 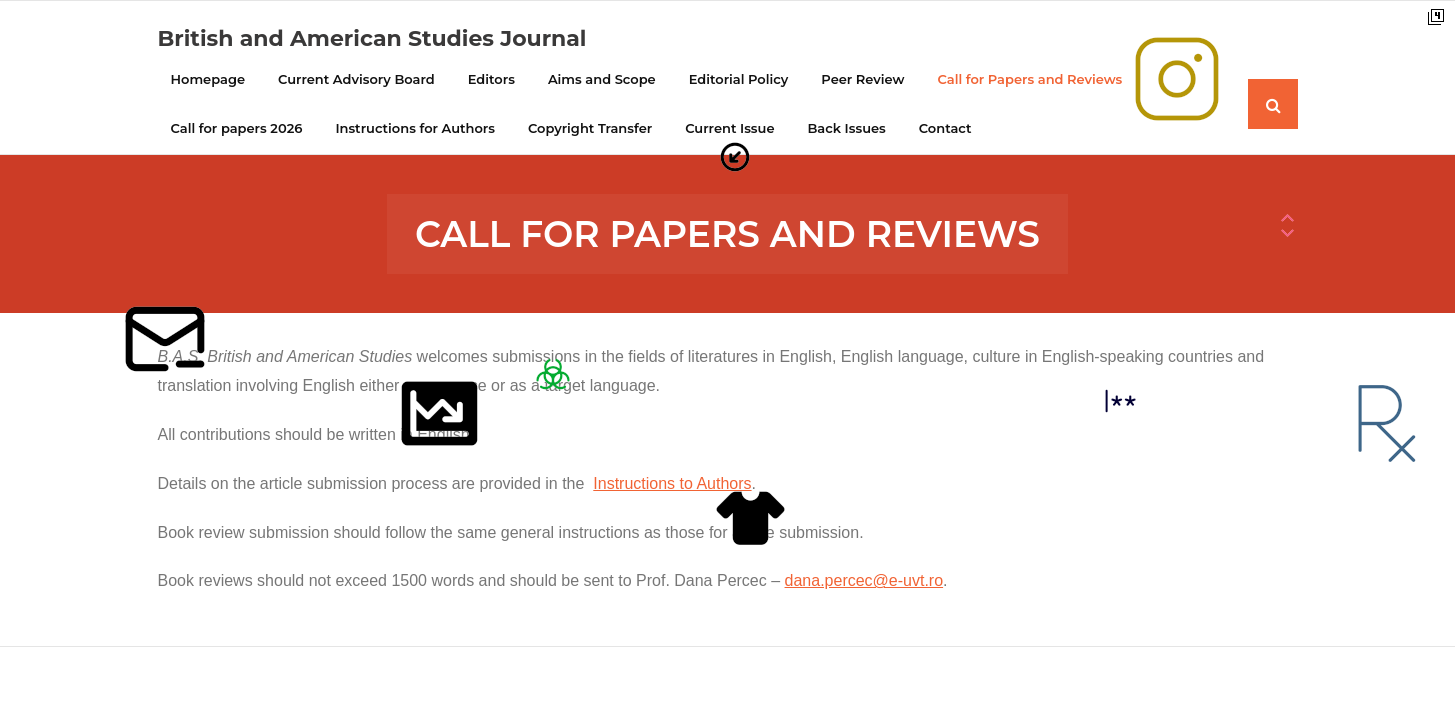 What do you see at coordinates (1287, 225) in the screenshot?
I see `expand or collapse a dropdown menu` at bounding box center [1287, 225].